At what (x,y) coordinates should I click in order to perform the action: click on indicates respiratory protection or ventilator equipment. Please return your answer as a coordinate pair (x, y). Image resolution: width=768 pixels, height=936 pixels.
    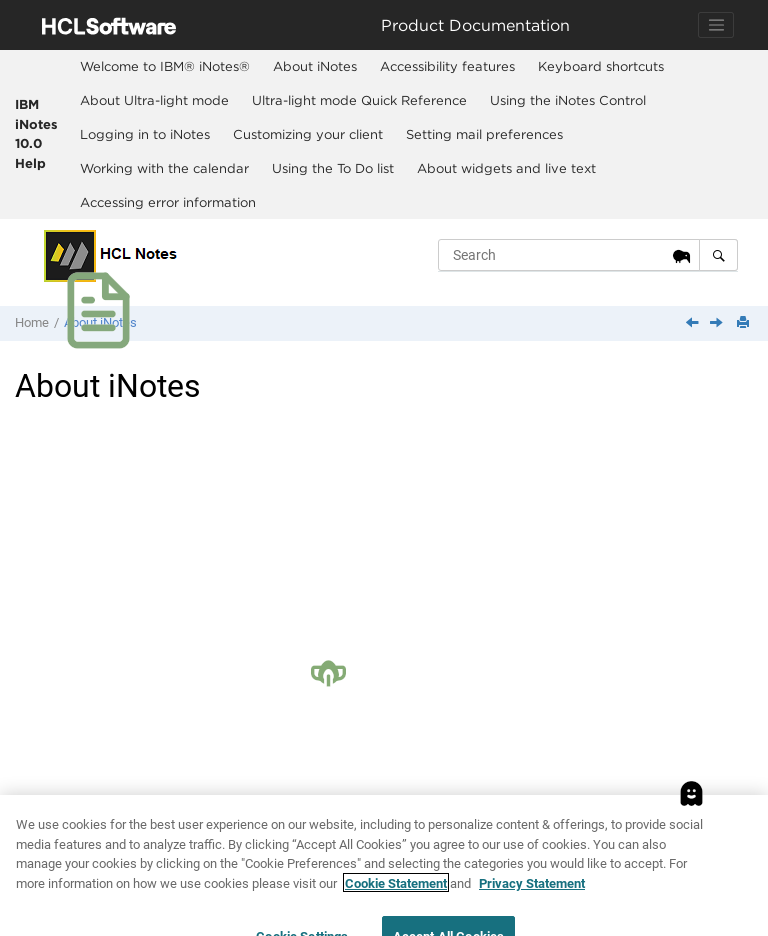
    Looking at the image, I should click on (328, 672).